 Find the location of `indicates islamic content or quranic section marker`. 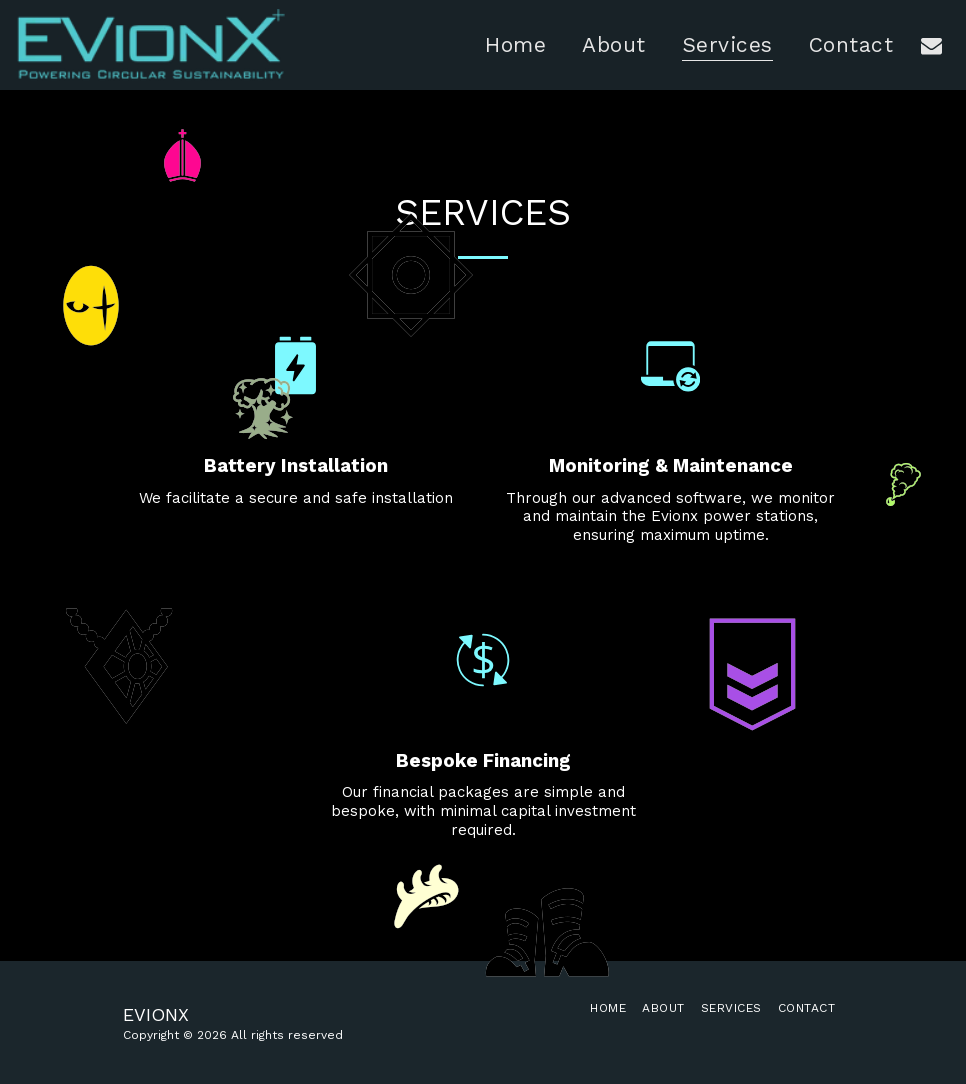

indicates islamic content or quranic section marker is located at coordinates (411, 275).